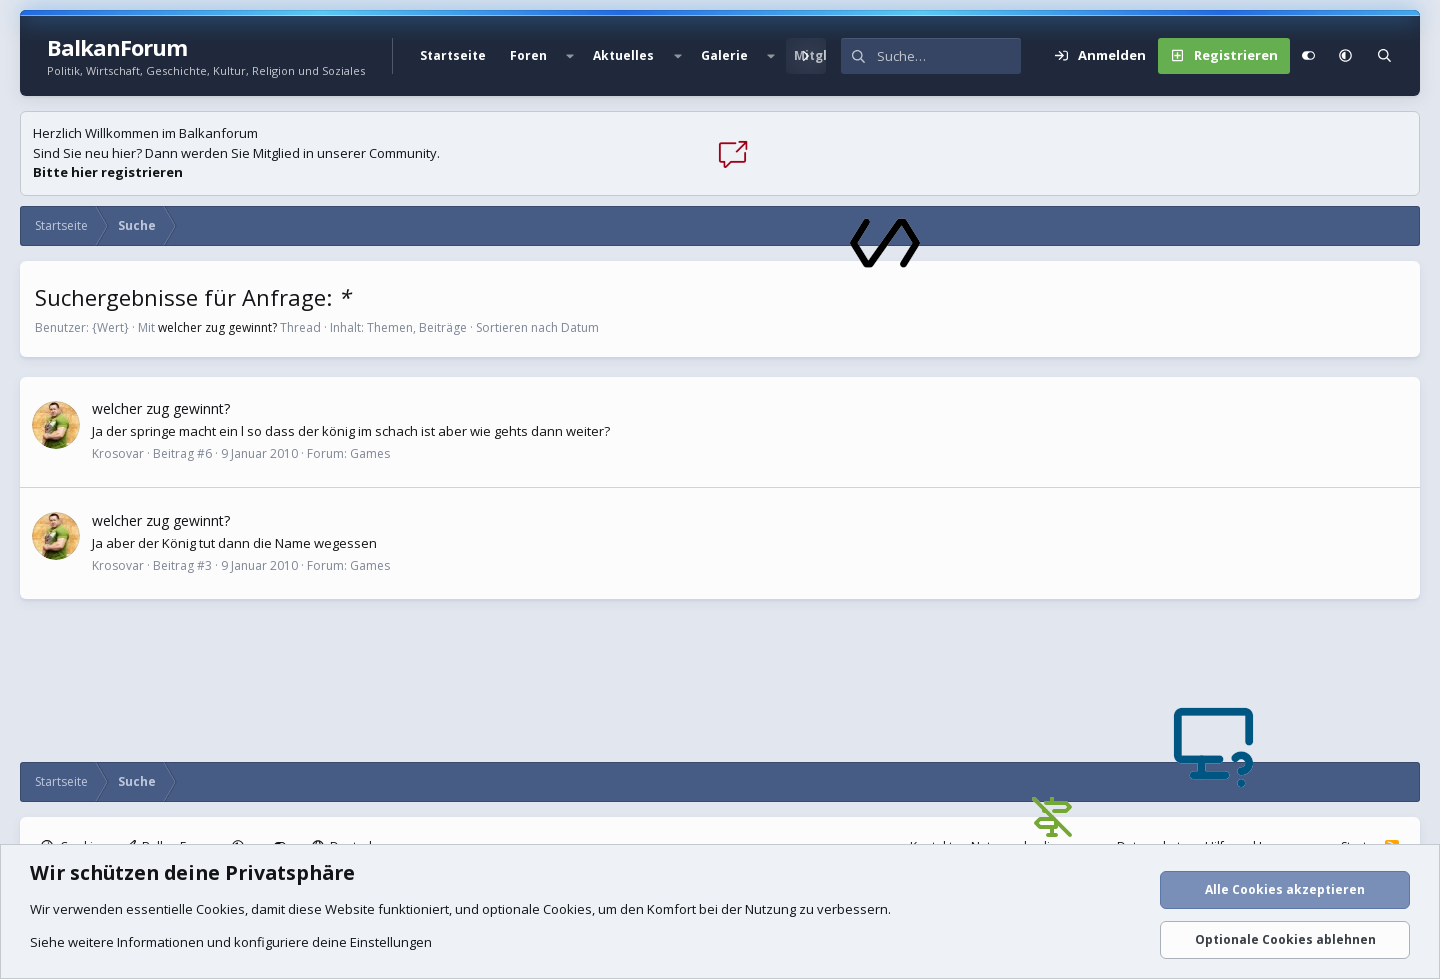 The height and width of the screenshot is (979, 1440). Describe the element at coordinates (885, 243) in the screenshot. I see `polymer project branding or logo` at that location.